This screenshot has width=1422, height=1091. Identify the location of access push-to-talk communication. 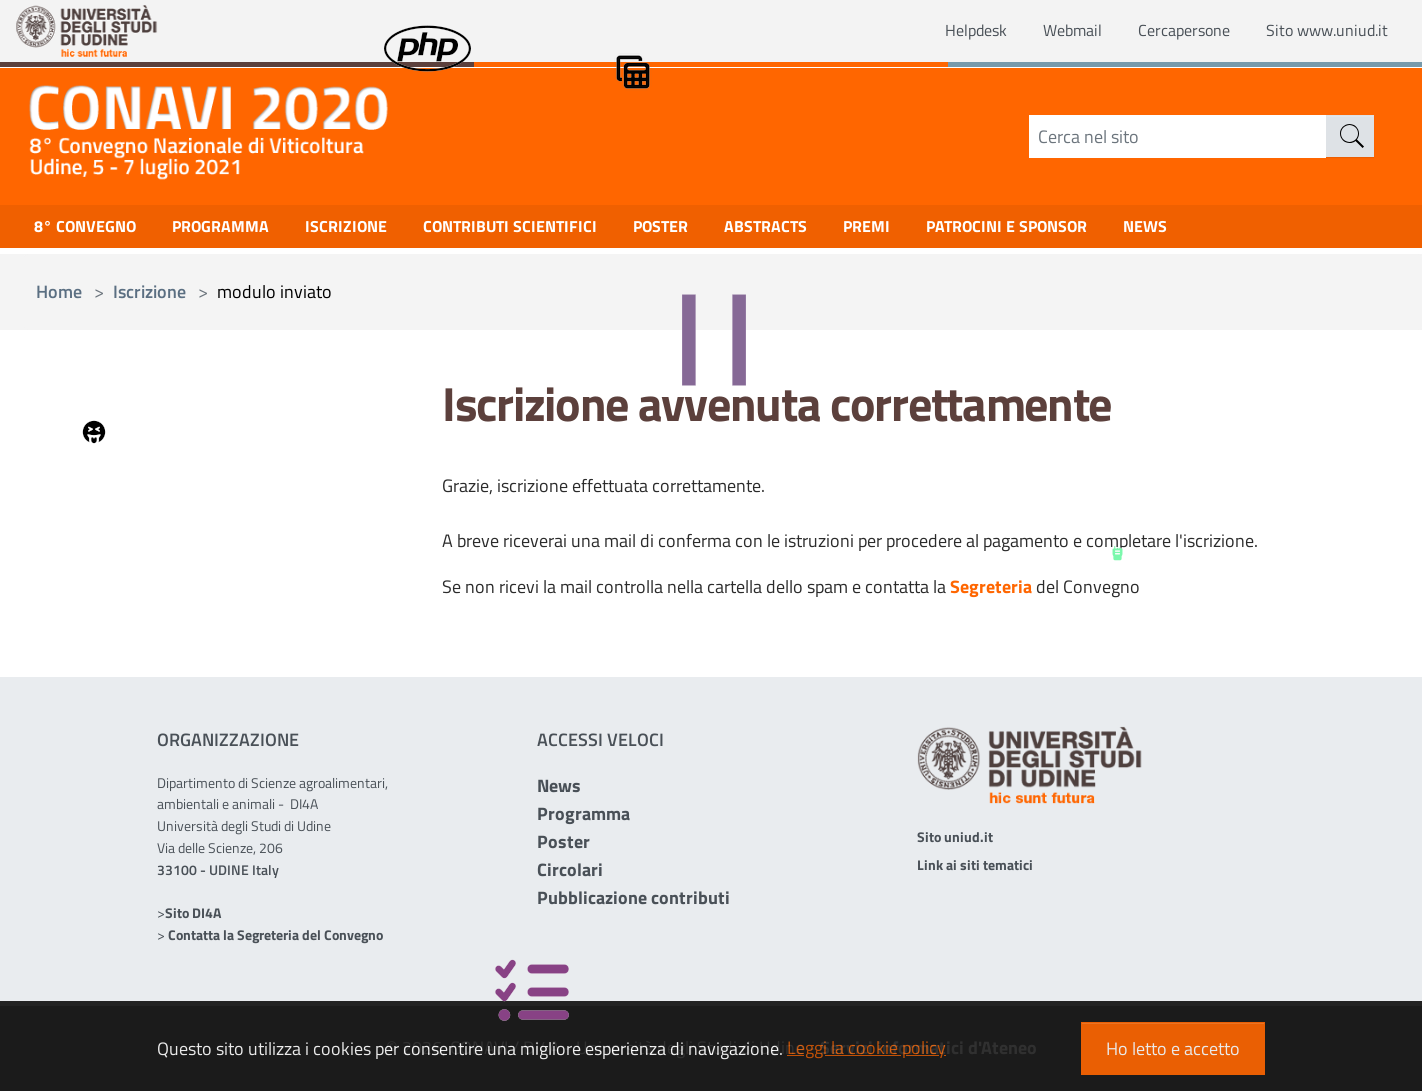
(1117, 553).